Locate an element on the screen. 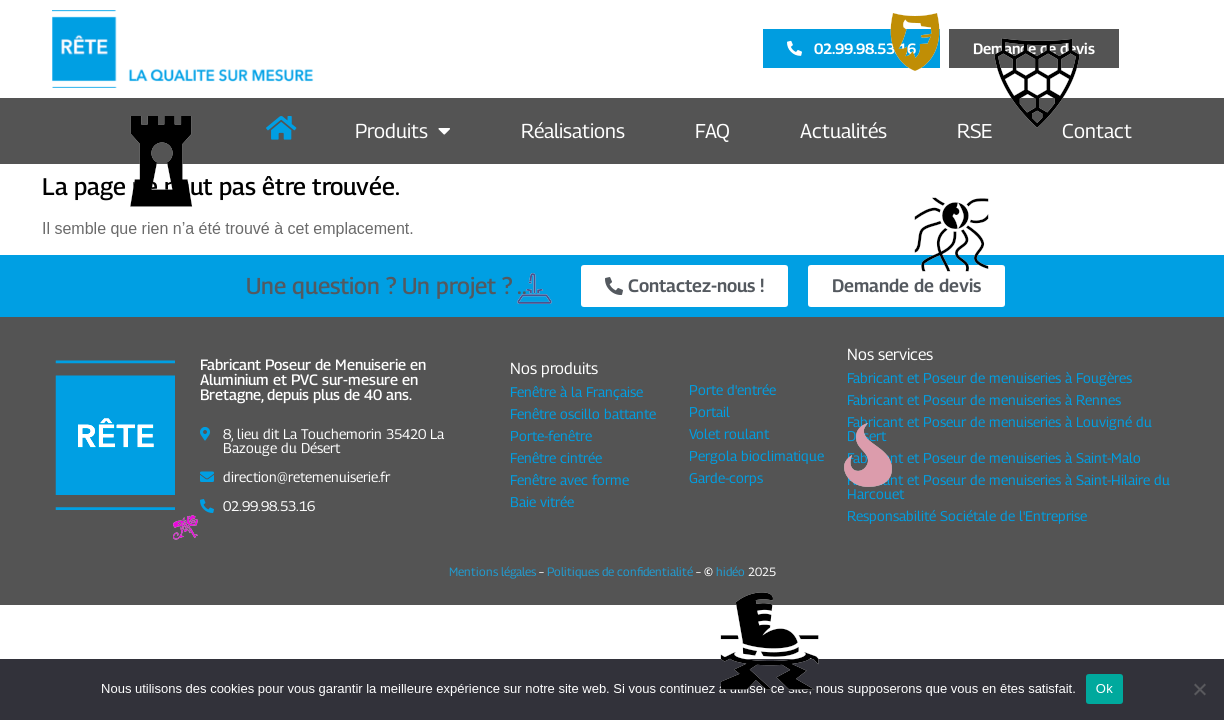 This screenshot has width=1224, height=720. select tentacle monster enemy type is located at coordinates (951, 234).